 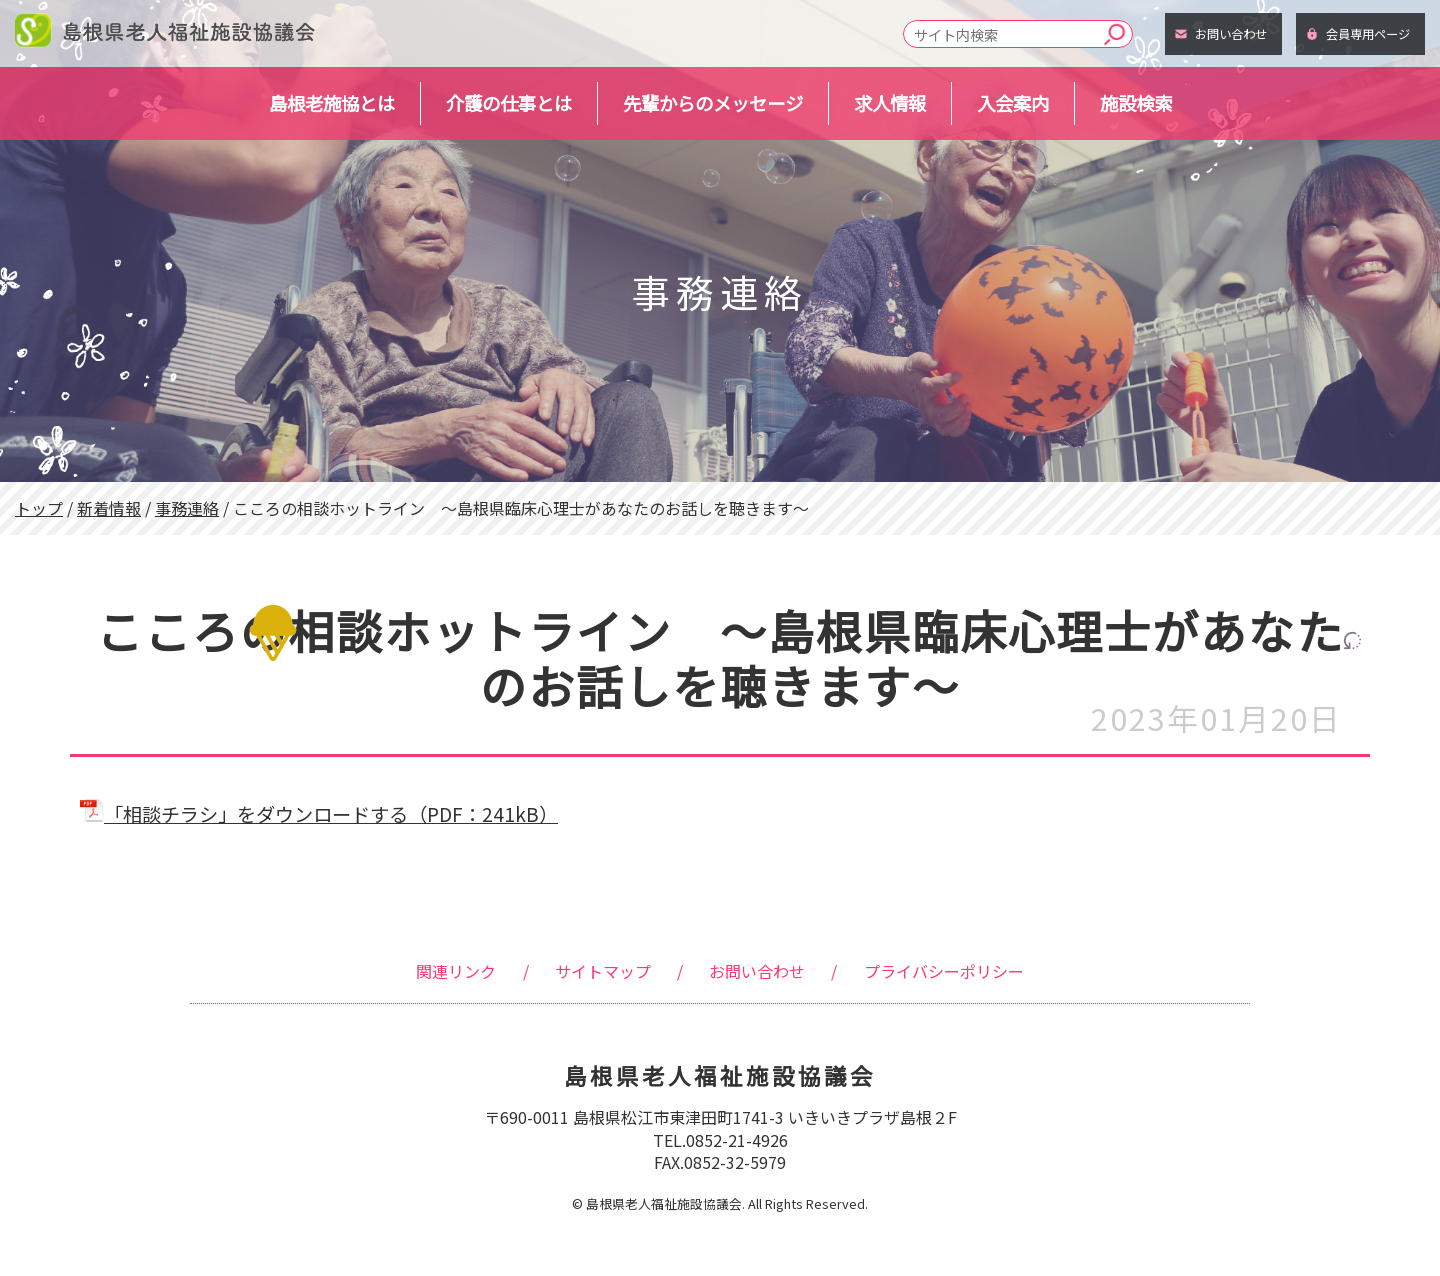 I want to click on browse dessert or ice cream options, so click(x=273, y=632).